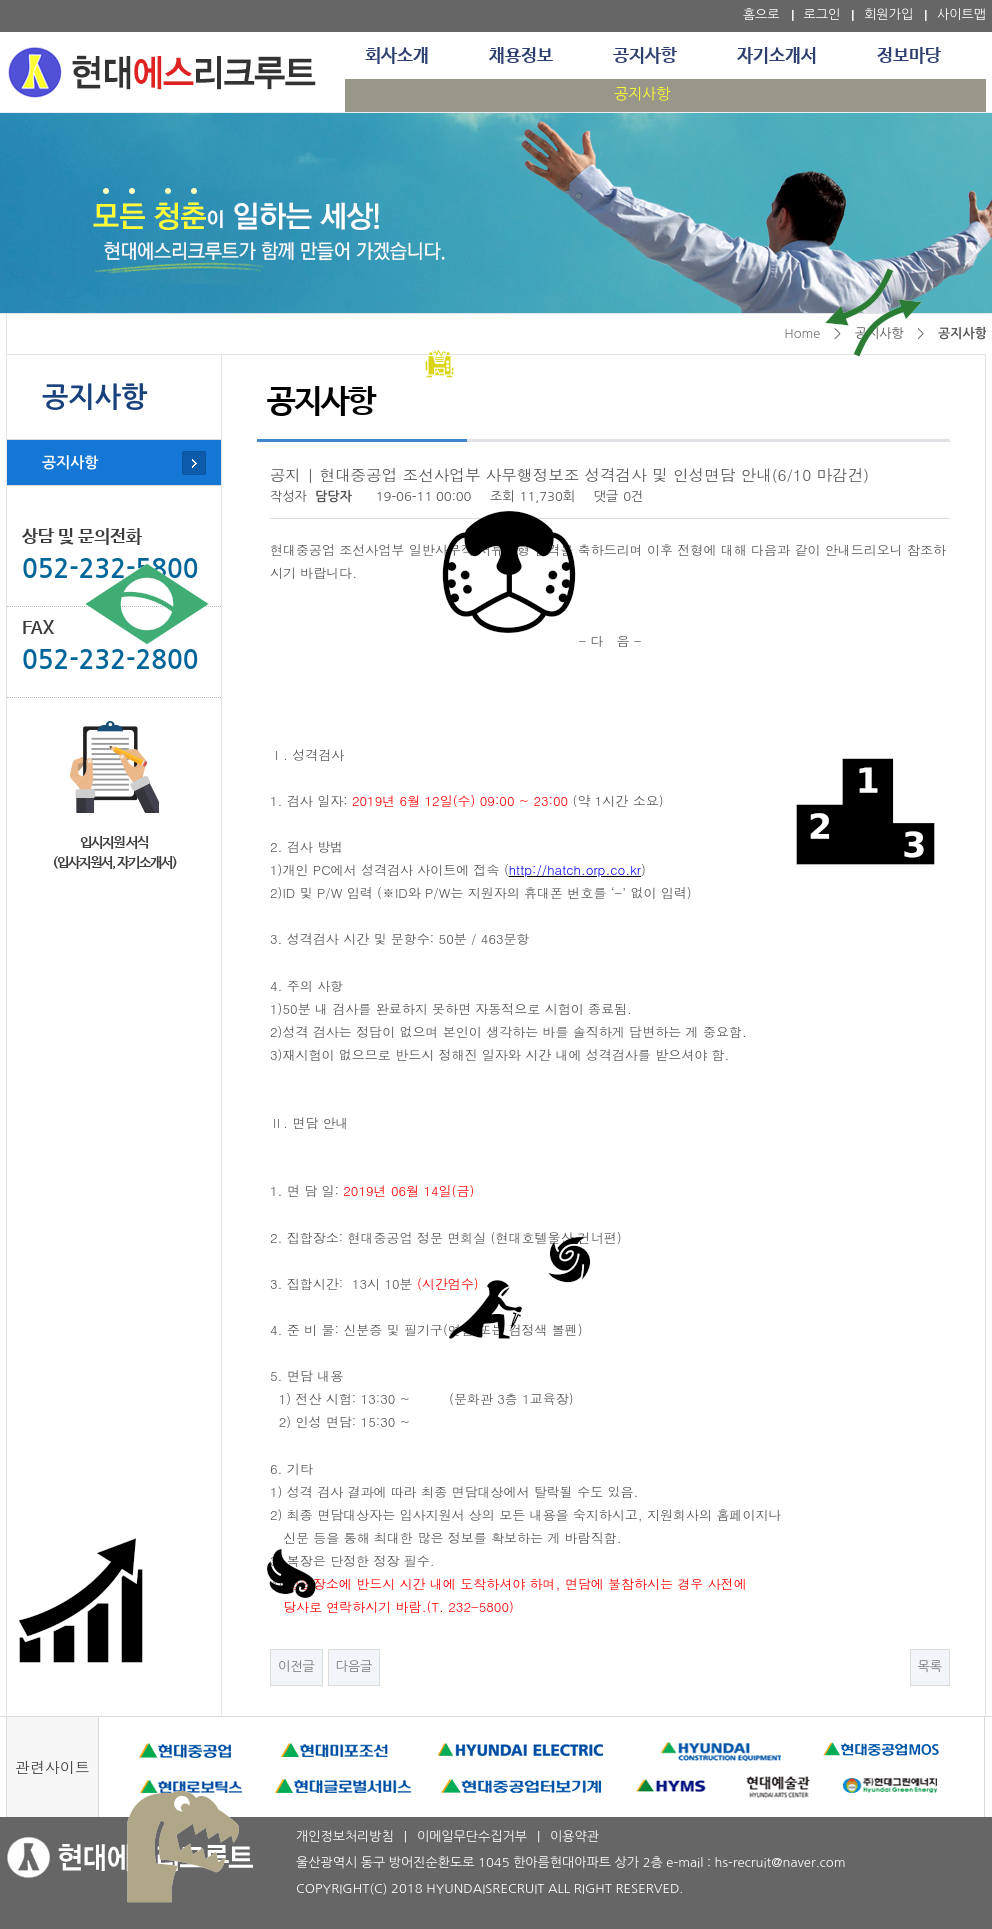  I want to click on access power generator controls, so click(439, 363).